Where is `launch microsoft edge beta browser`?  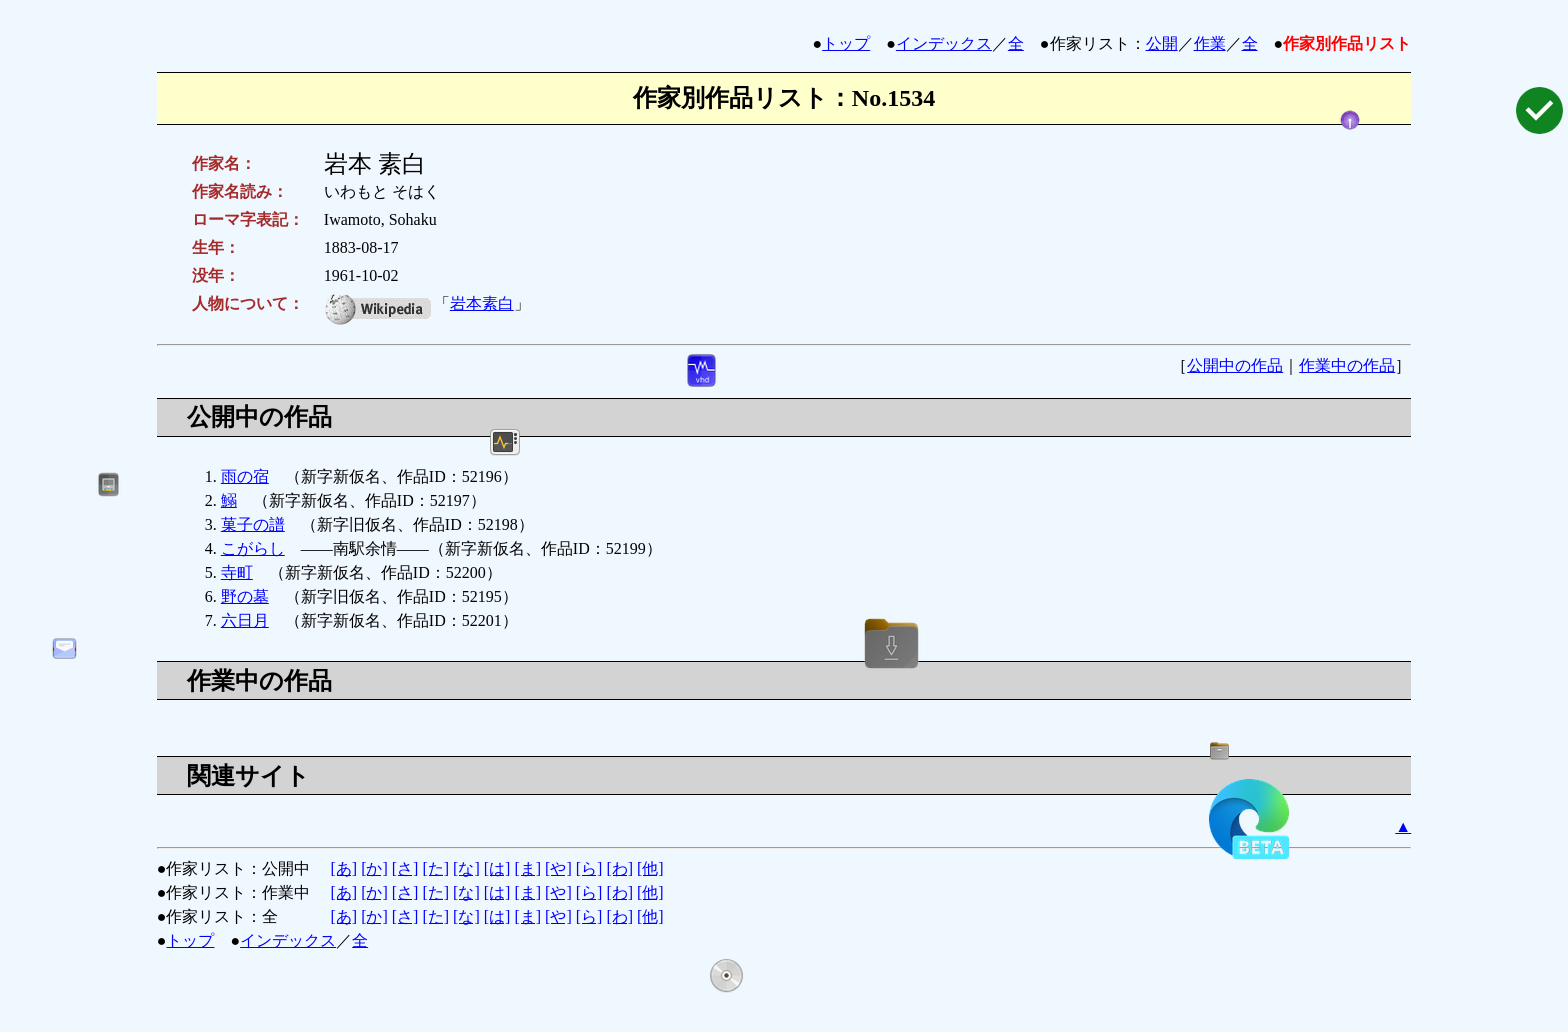 launch microsoft edge beta browser is located at coordinates (1249, 819).